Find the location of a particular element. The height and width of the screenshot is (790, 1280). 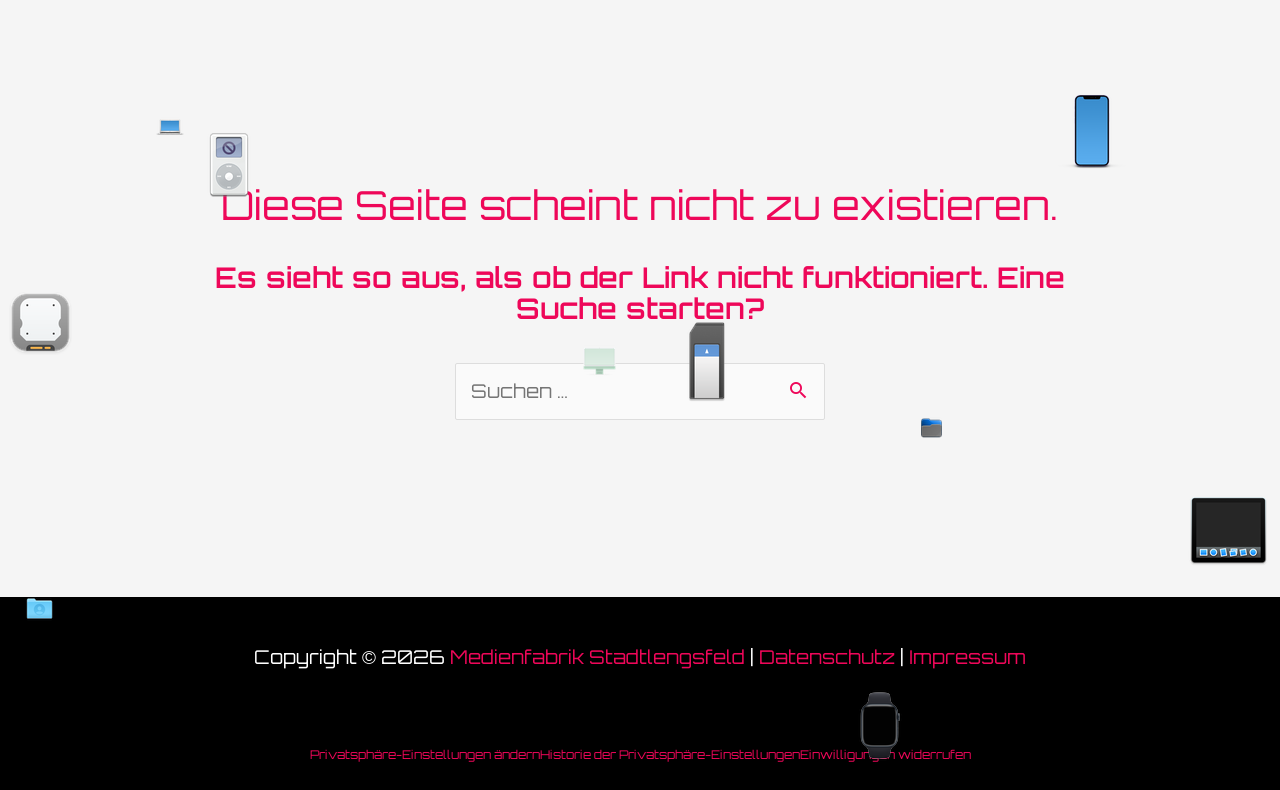

open disk and storage preferences is located at coordinates (40, 323).